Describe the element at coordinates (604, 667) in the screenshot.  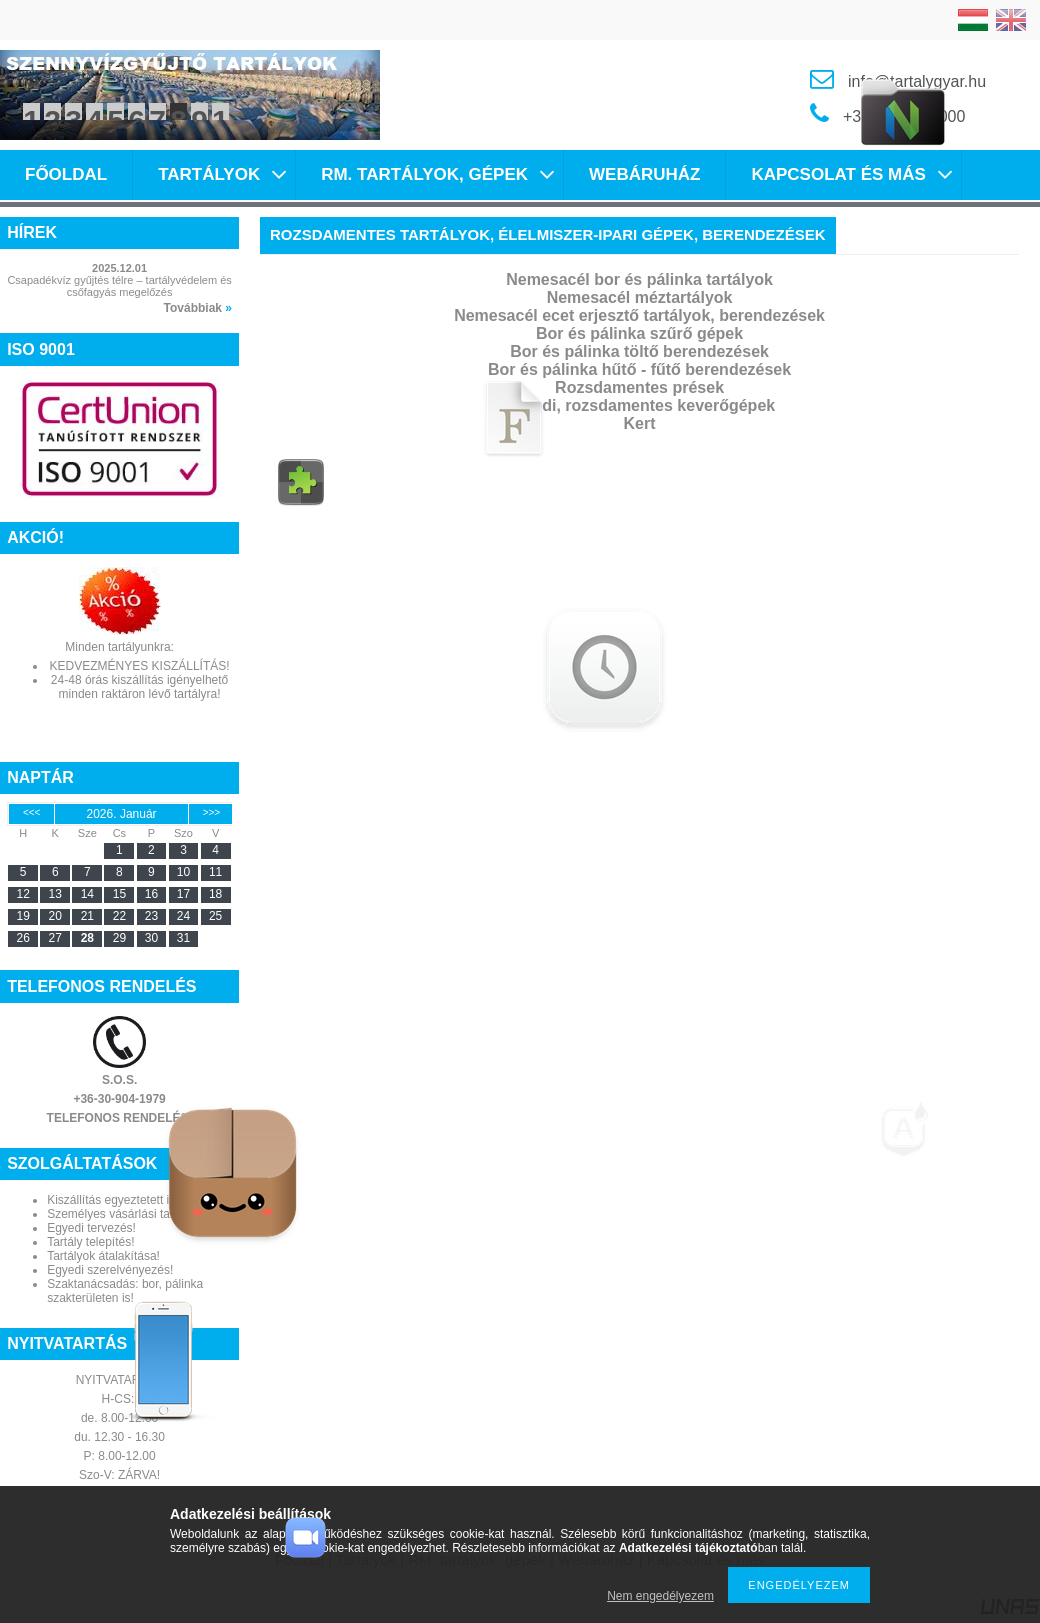
I see `image is loading or processing` at that location.